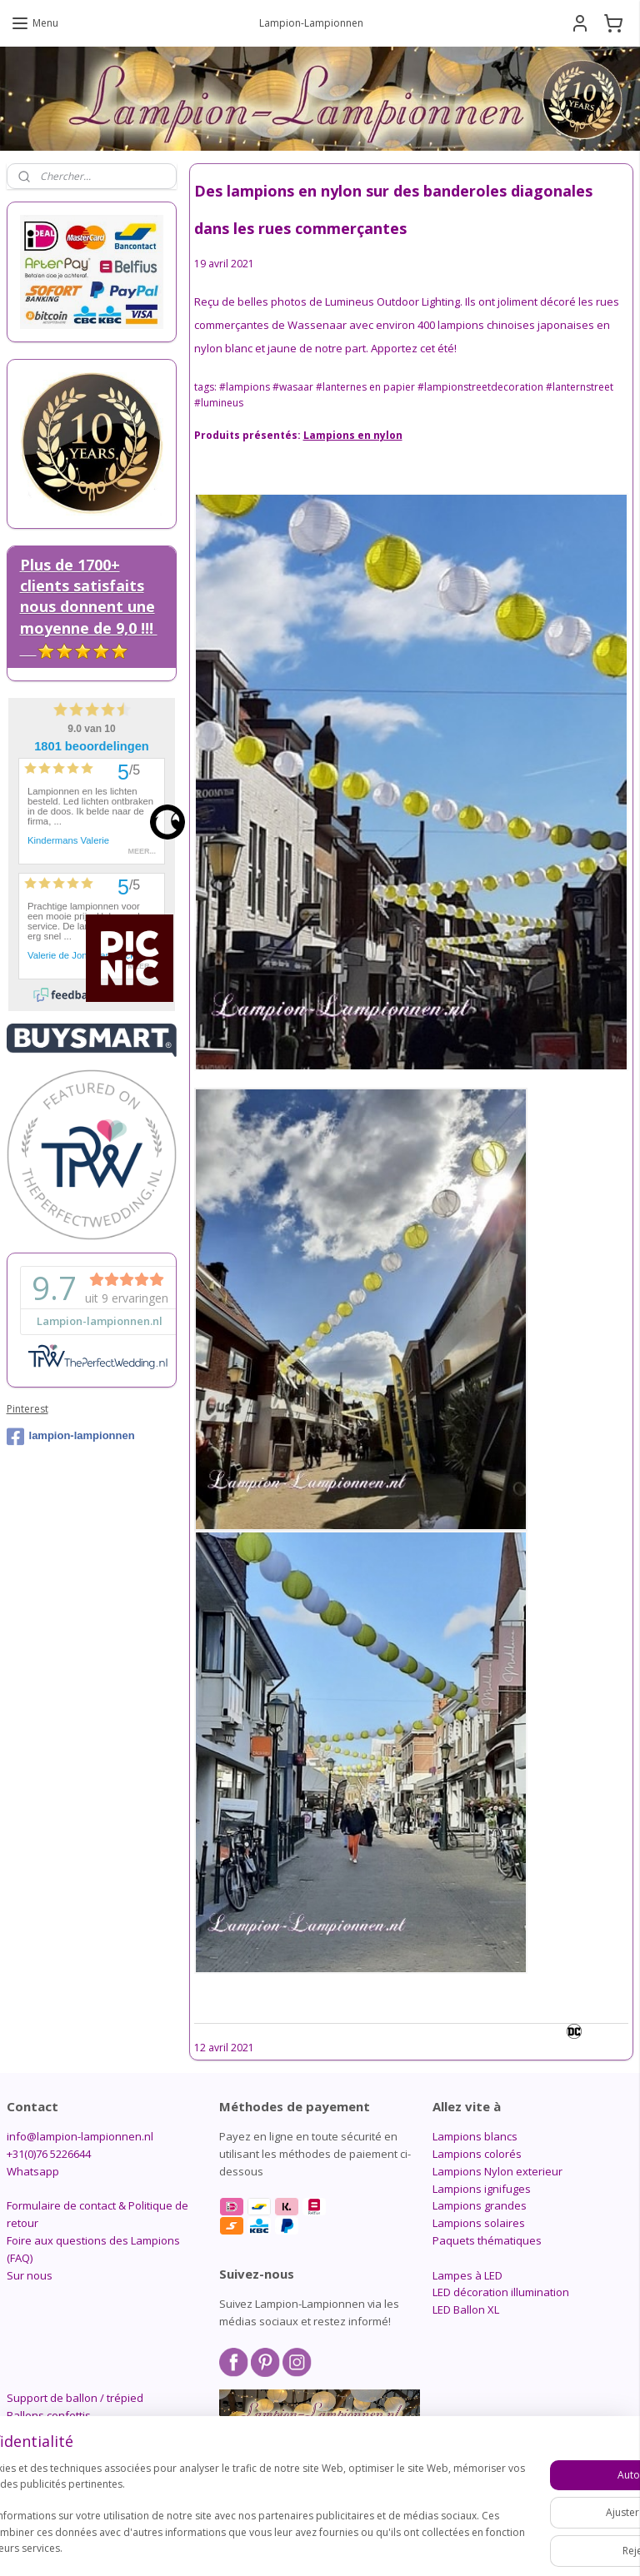 This screenshot has width=640, height=2576. I want to click on open the Picnic grocery delivery app, so click(129, 958).